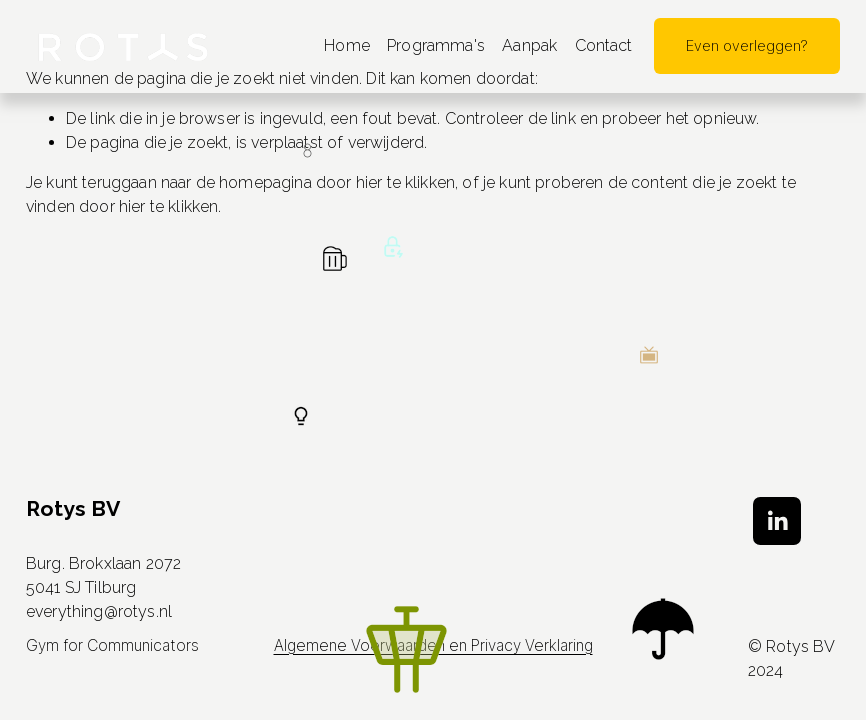 The height and width of the screenshot is (720, 866). What do you see at coordinates (663, 629) in the screenshot?
I see `view weather protection or rain forecast` at bounding box center [663, 629].